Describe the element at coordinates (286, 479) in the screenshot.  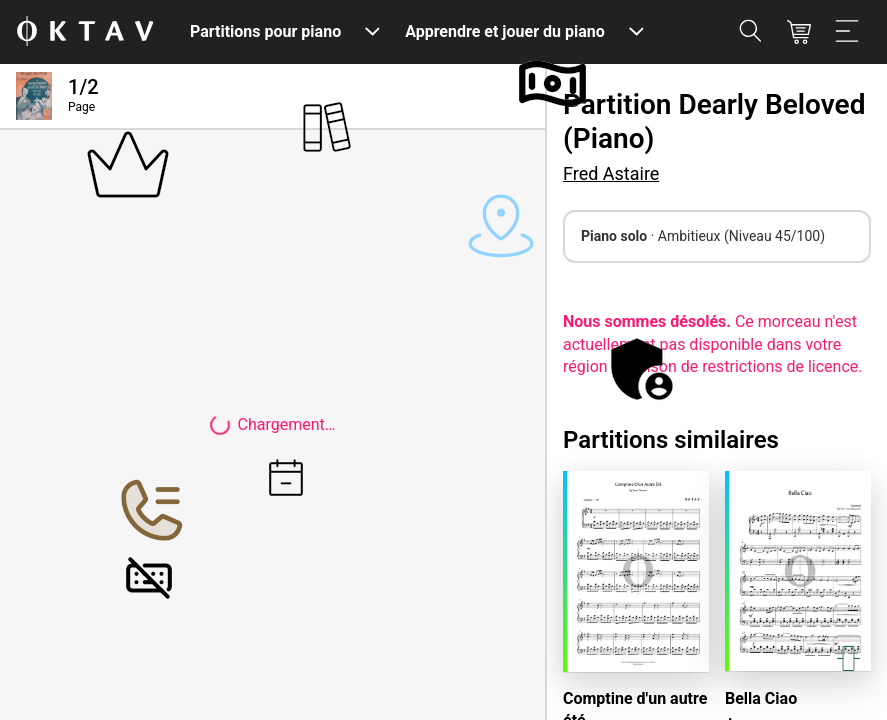
I see `remove an event from your calendar` at that location.